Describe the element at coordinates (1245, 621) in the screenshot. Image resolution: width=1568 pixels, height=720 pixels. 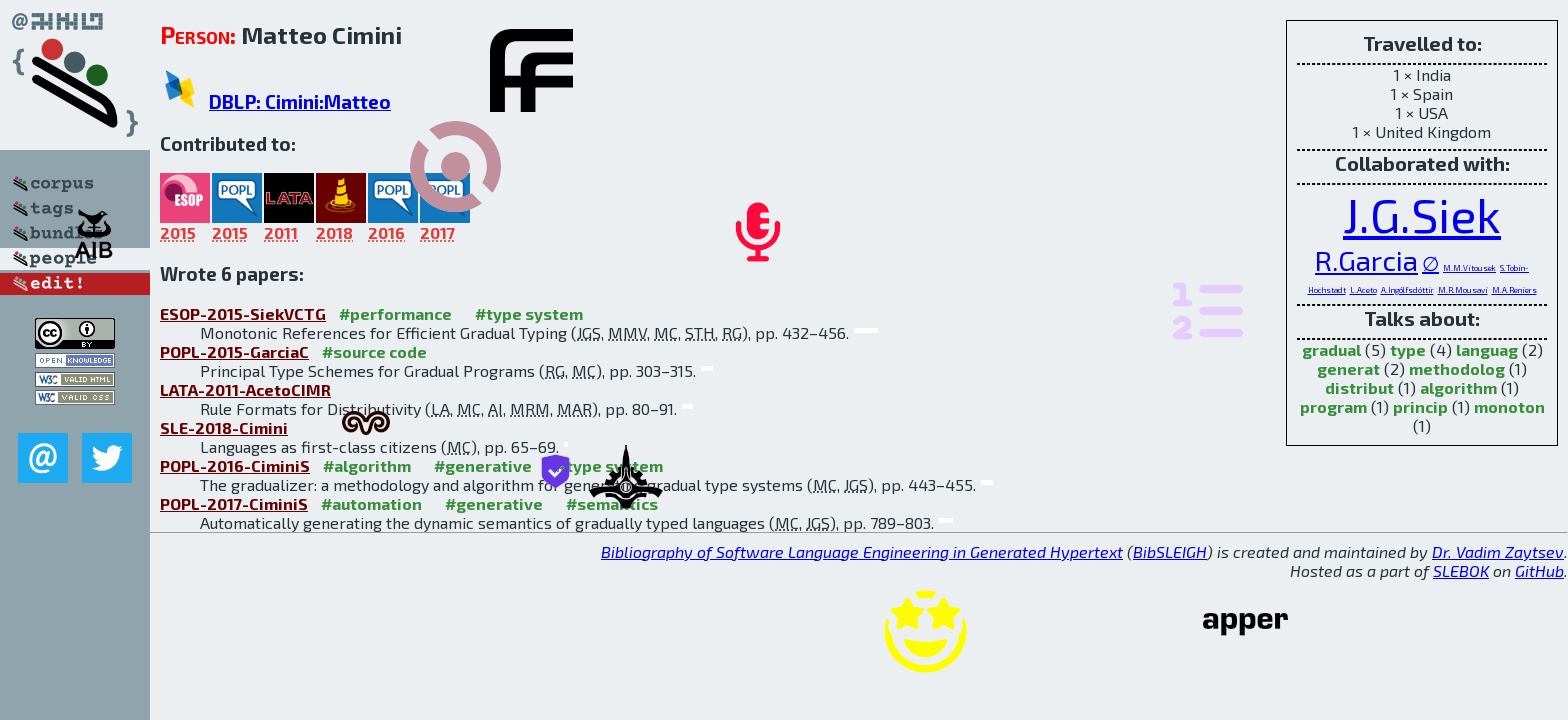
I see `apper brand logo` at that location.